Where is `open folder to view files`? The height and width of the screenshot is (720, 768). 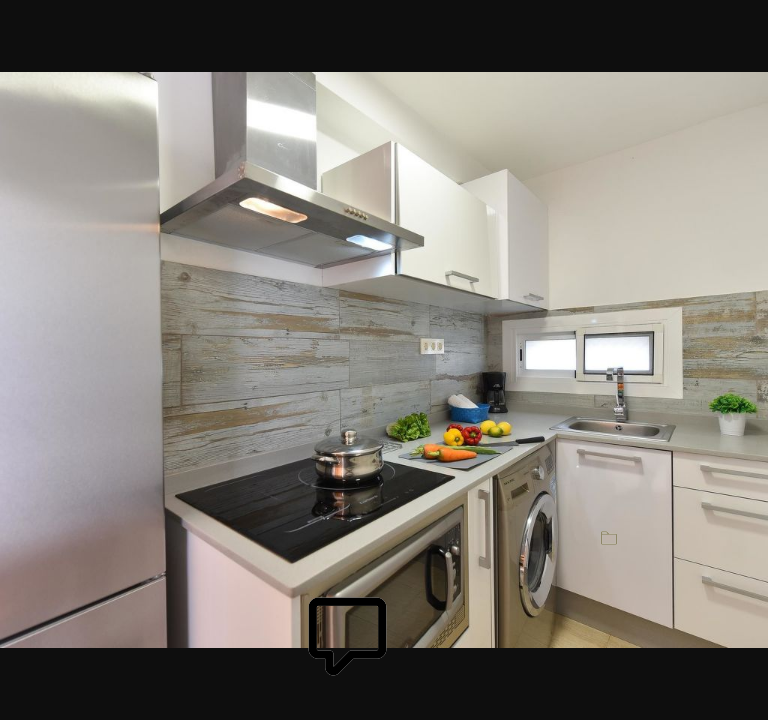 open folder to view files is located at coordinates (609, 538).